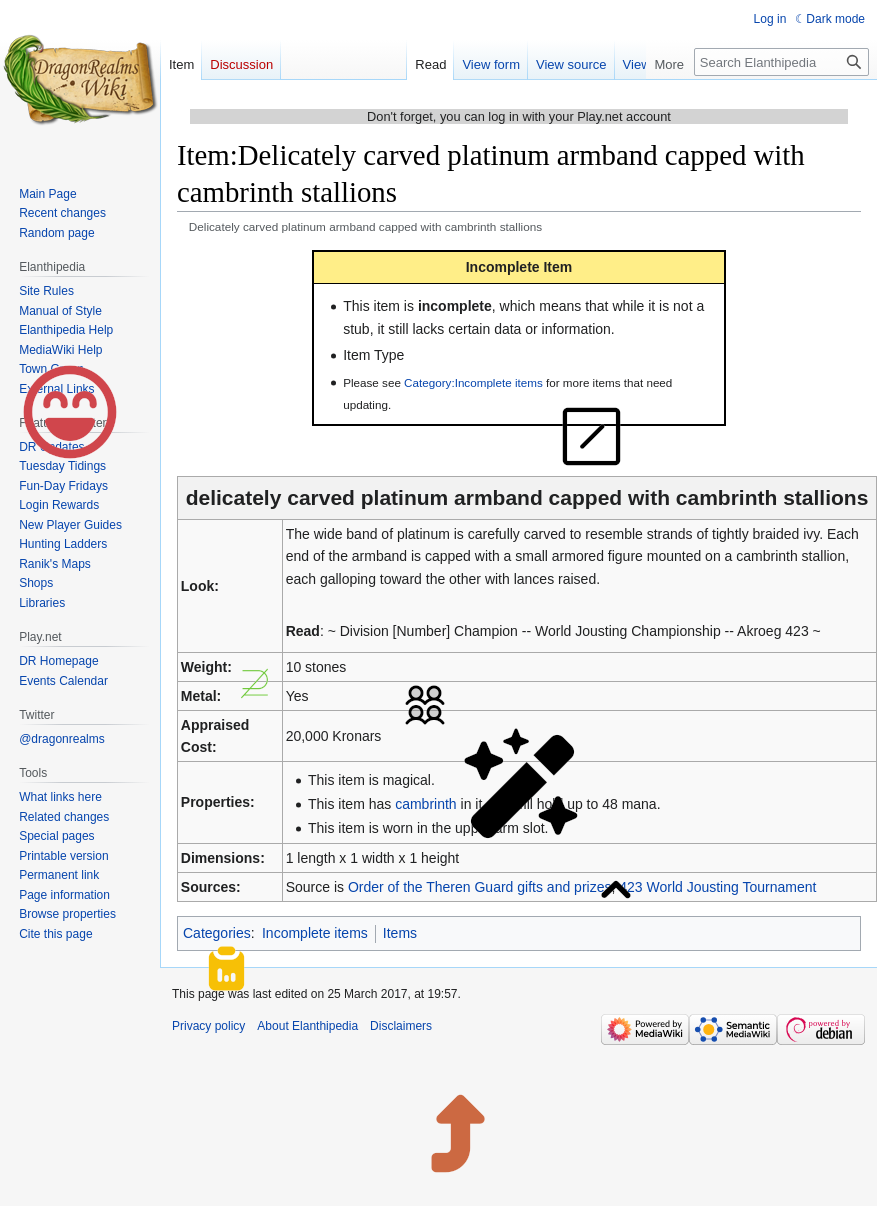  Describe the element at coordinates (616, 891) in the screenshot. I see `collapse an expanded section` at that location.